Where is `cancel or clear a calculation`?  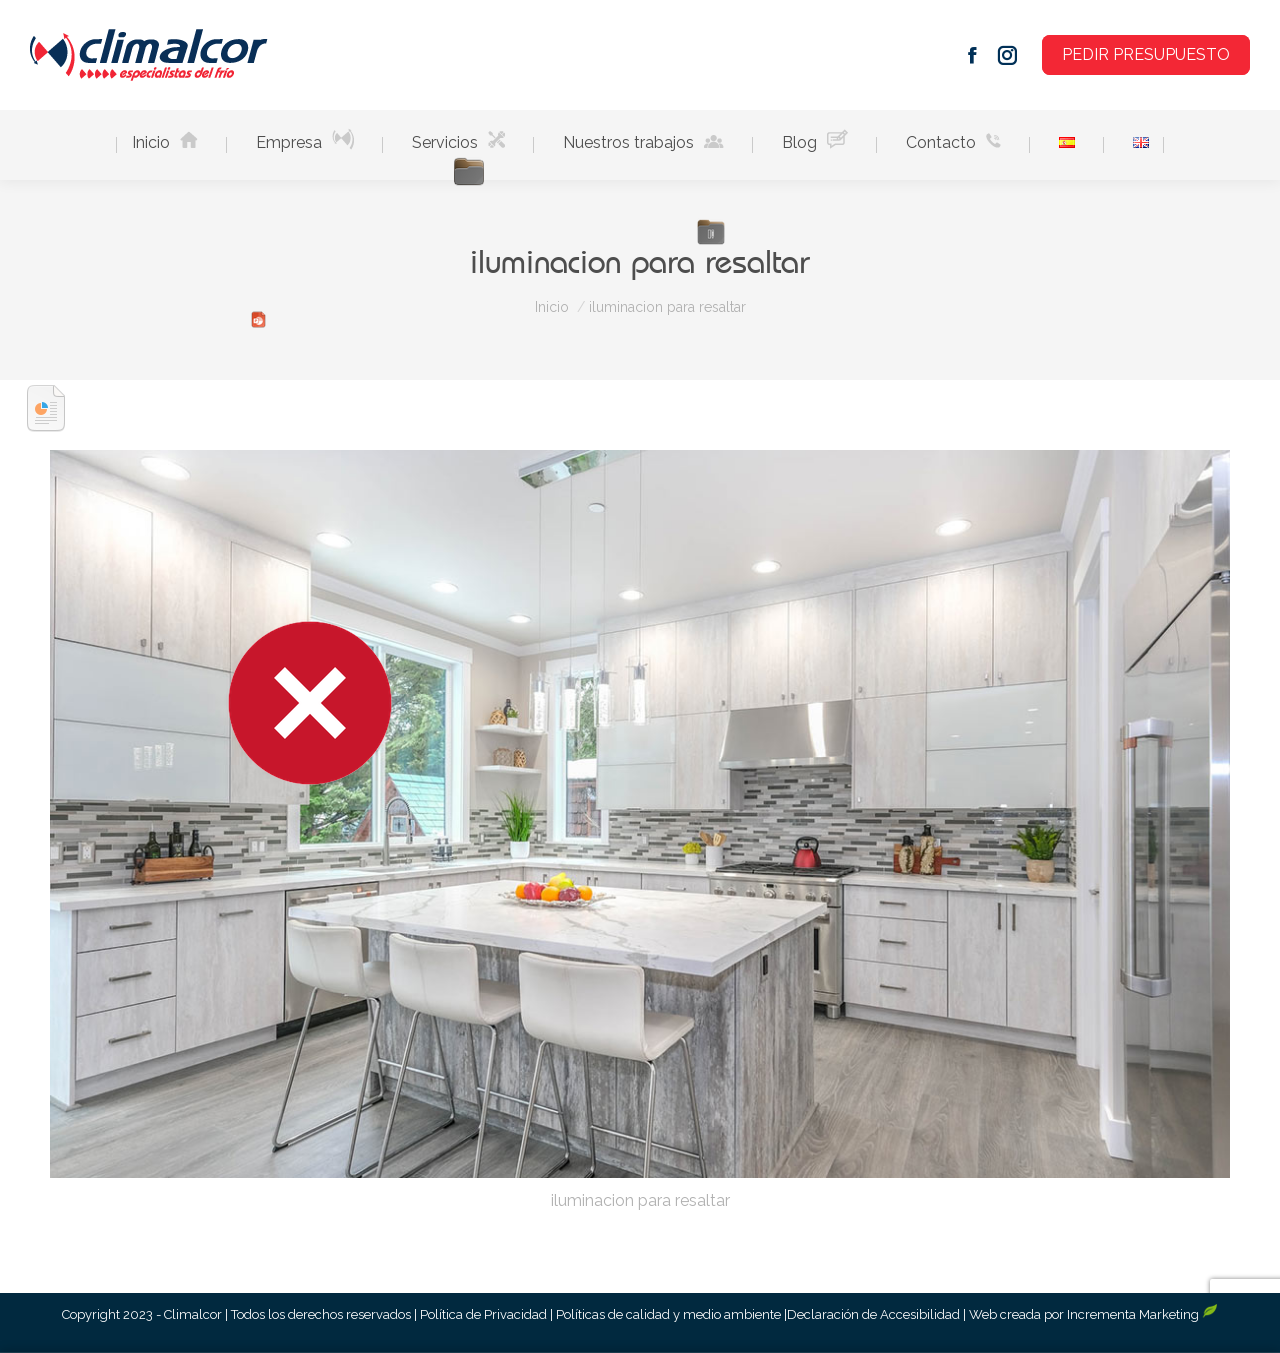
cancel or clear a calculation is located at coordinates (310, 703).